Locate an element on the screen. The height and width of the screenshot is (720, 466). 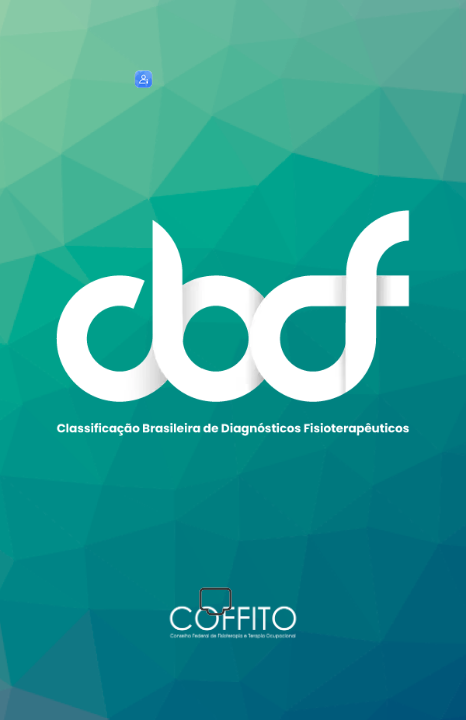
manage connected online accounts is located at coordinates (143, 79).